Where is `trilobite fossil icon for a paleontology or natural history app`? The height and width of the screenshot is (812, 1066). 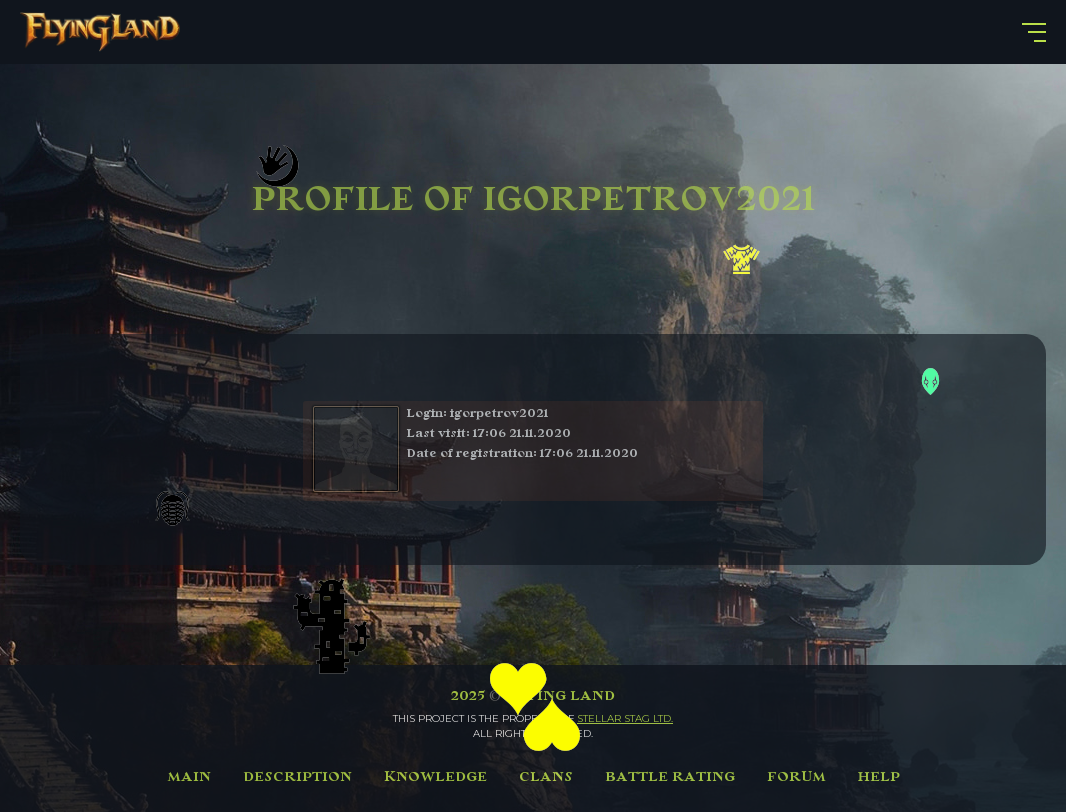 trilobite fossil icon for a paleontology or natural history app is located at coordinates (172, 508).